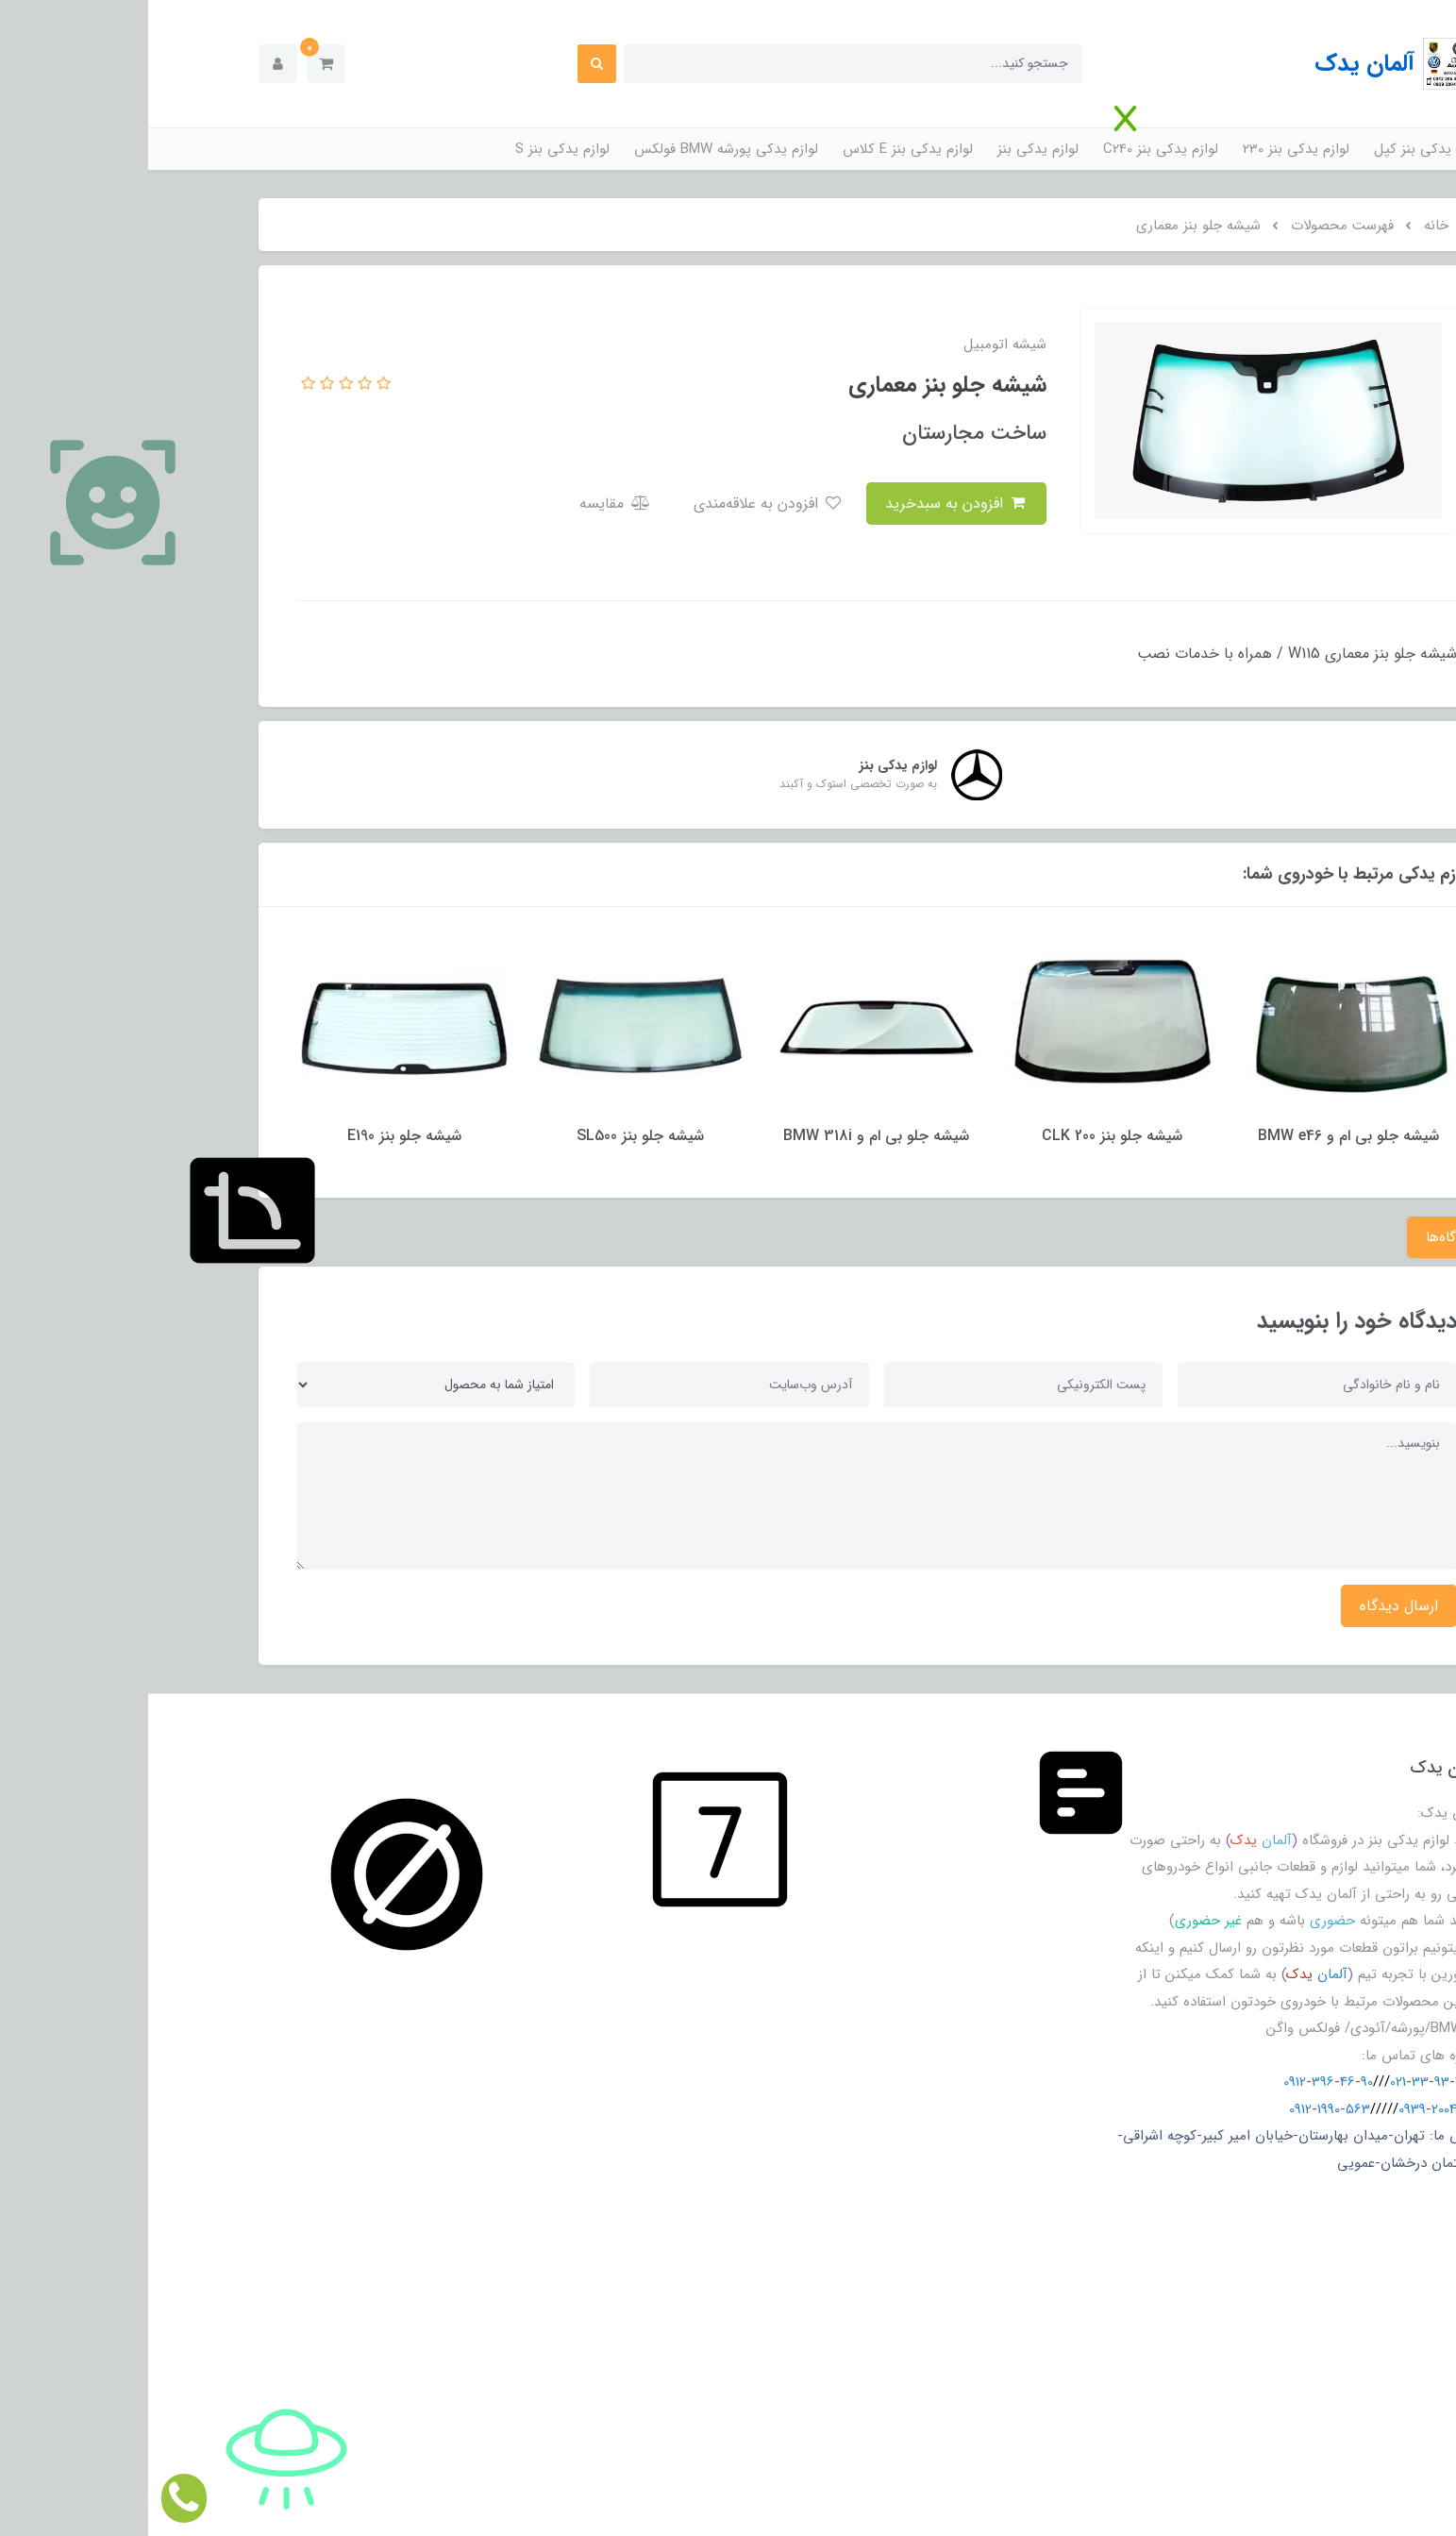 The width and height of the screenshot is (1456, 2536). Describe the element at coordinates (1125, 118) in the screenshot. I see `close or dismiss a dialog` at that location.